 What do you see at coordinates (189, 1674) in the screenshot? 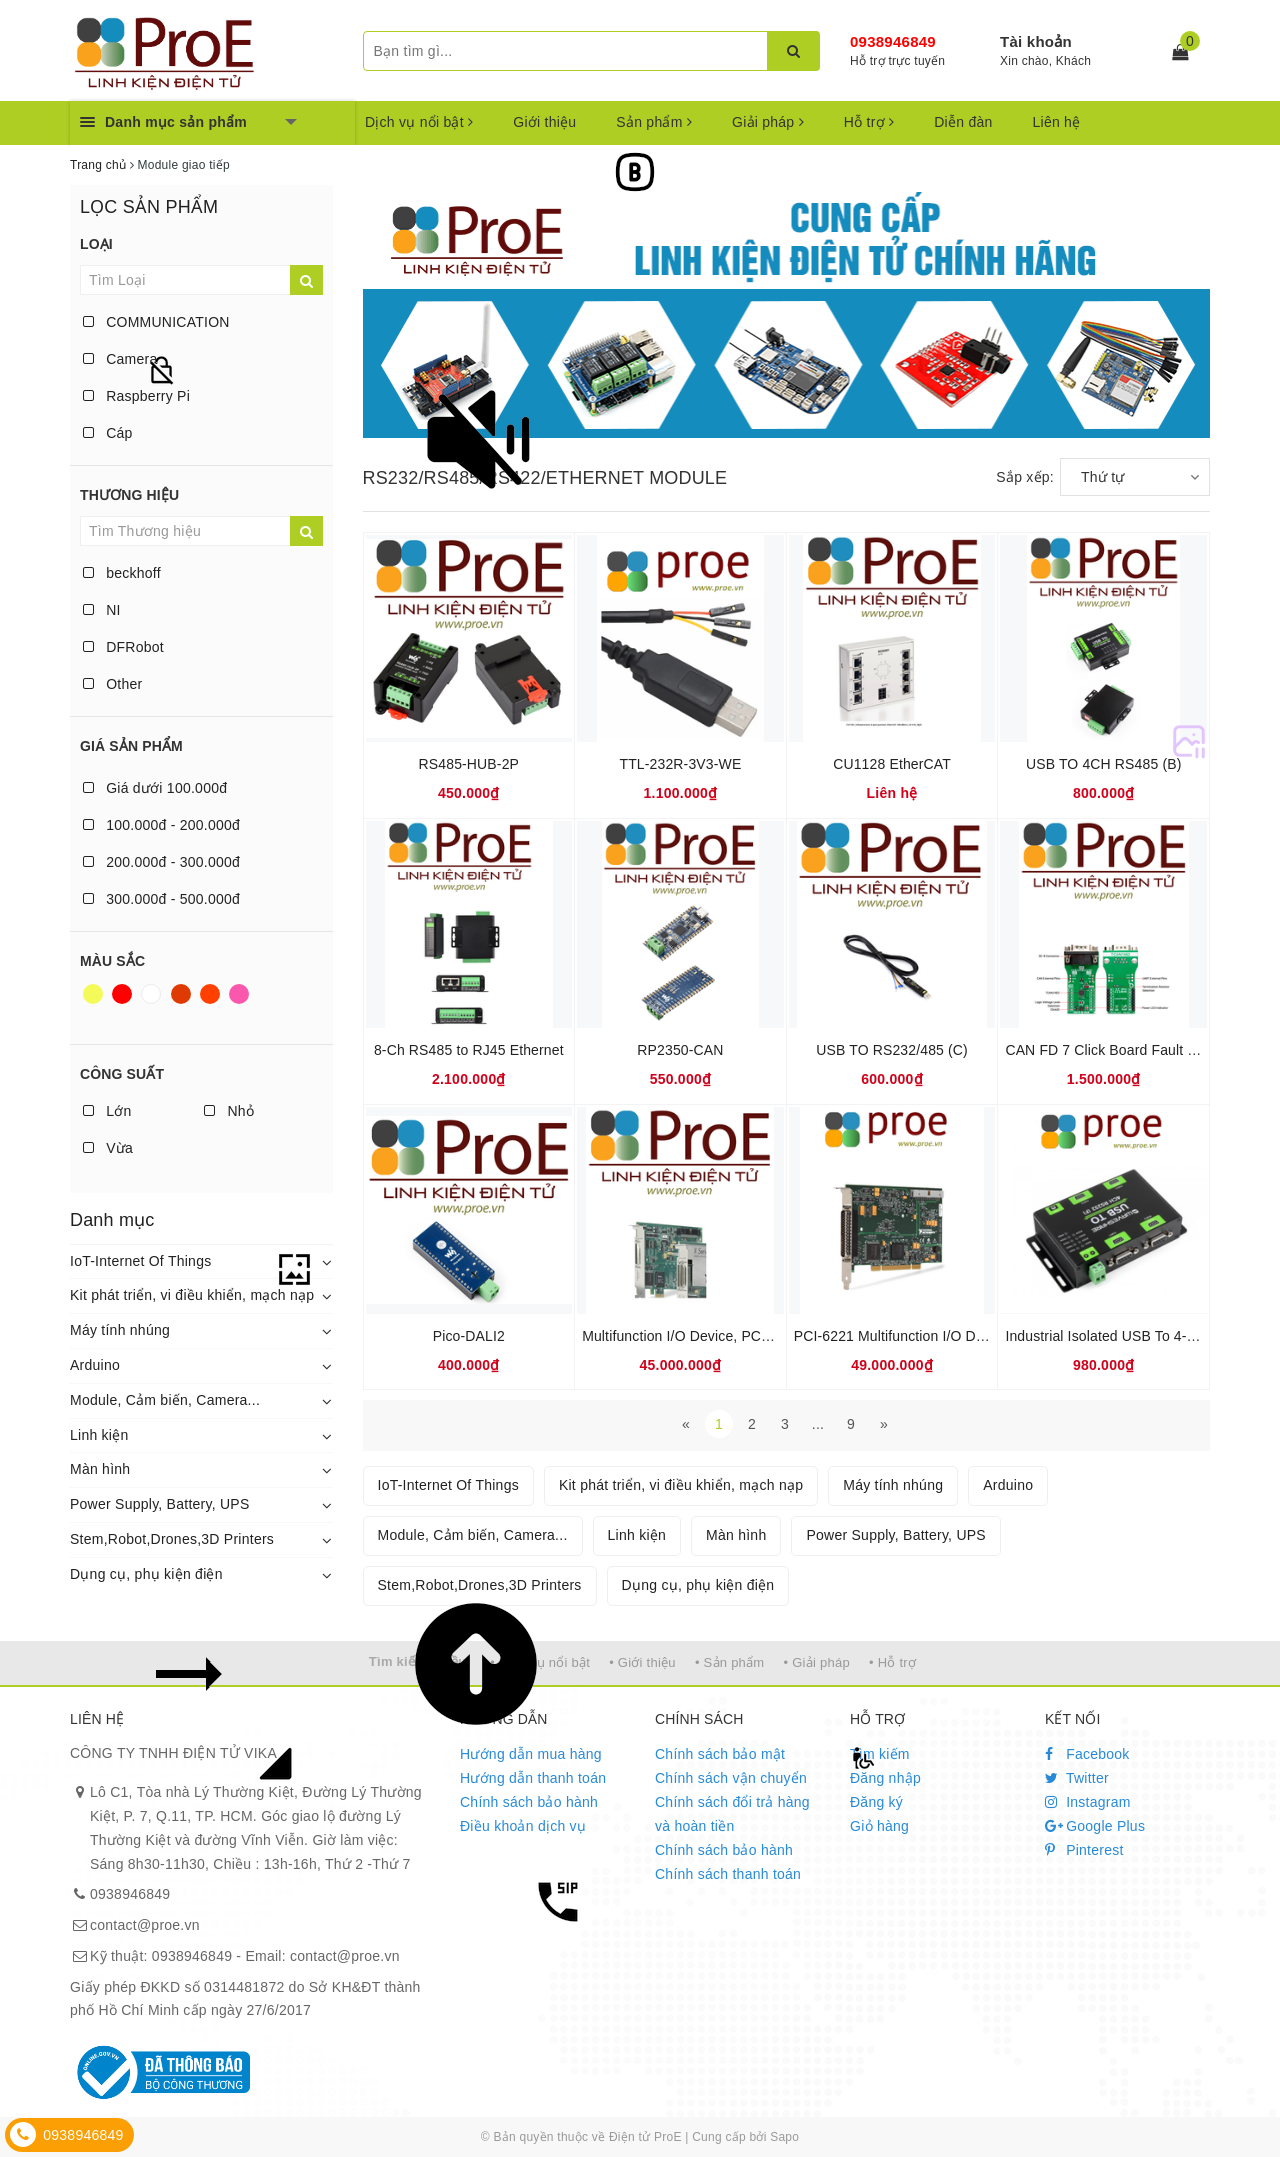
I see `proceed to the next step` at bounding box center [189, 1674].